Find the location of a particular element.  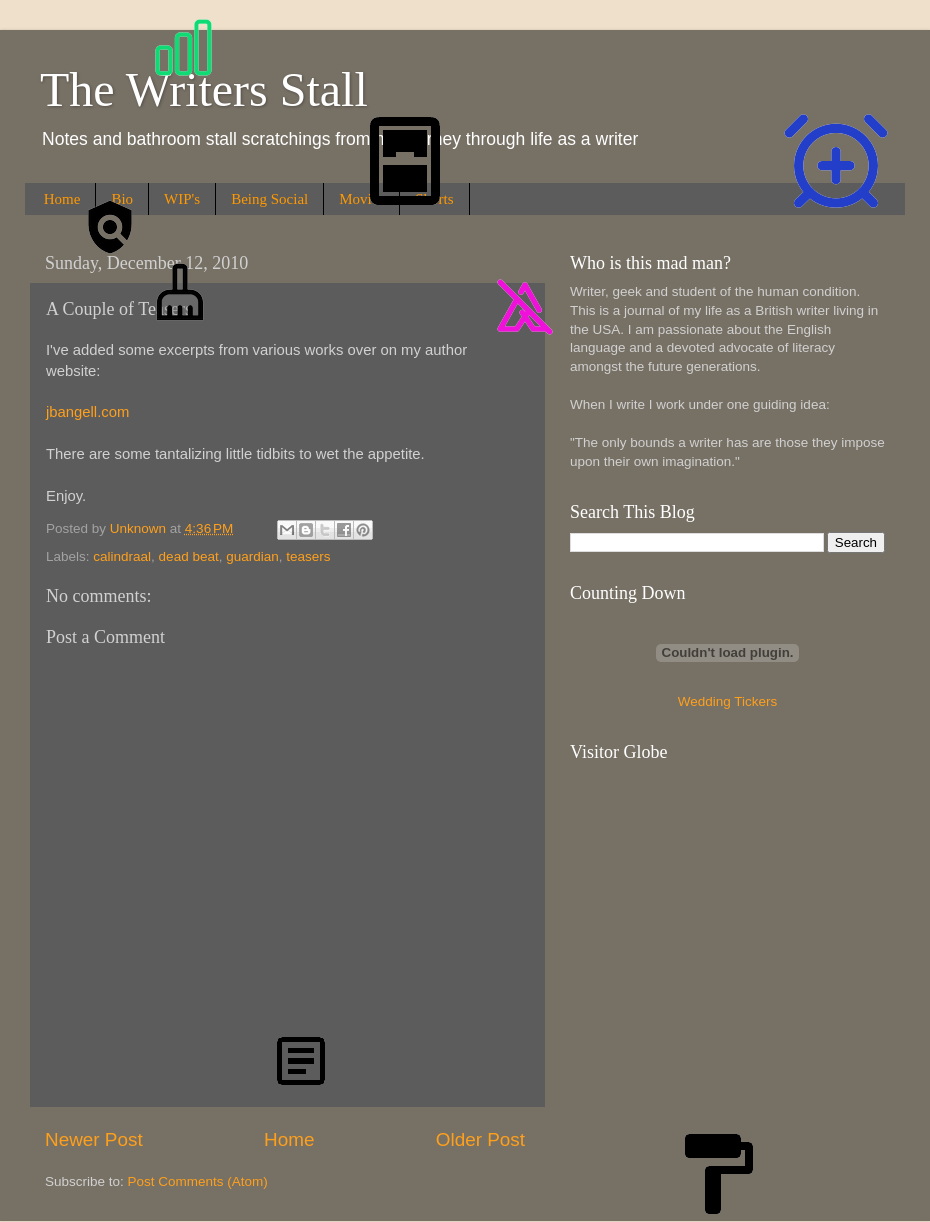

view article or document is located at coordinates (301, 1061).